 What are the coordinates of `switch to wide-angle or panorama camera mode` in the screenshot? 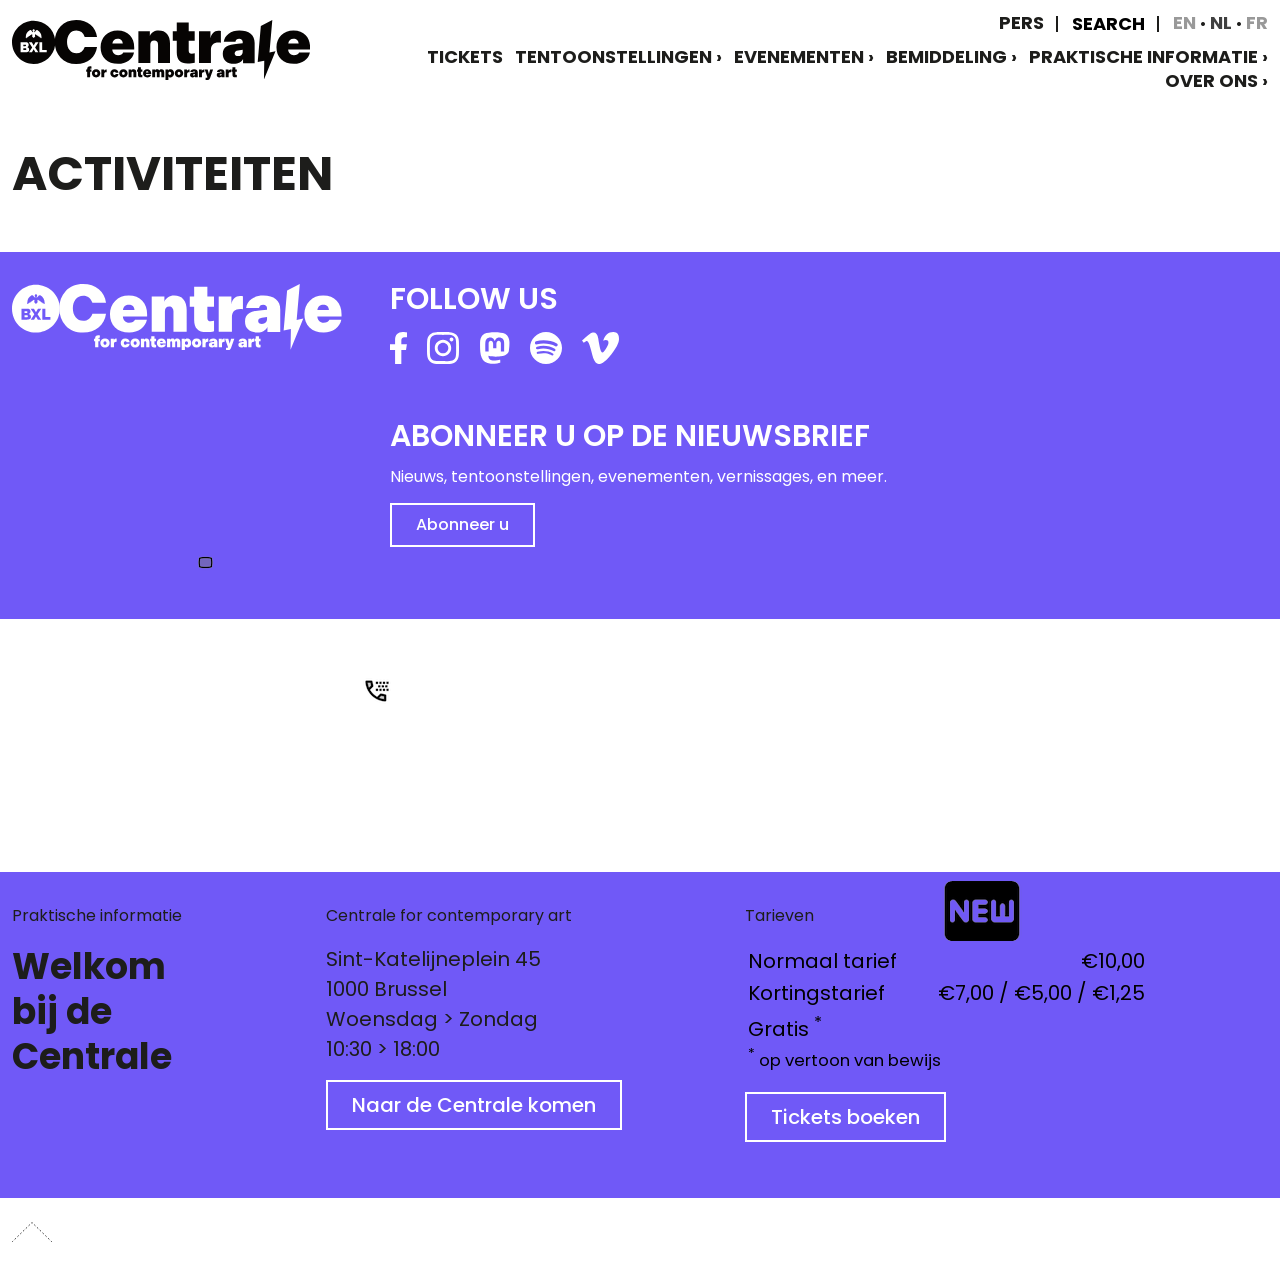 It's located at (205, 562).